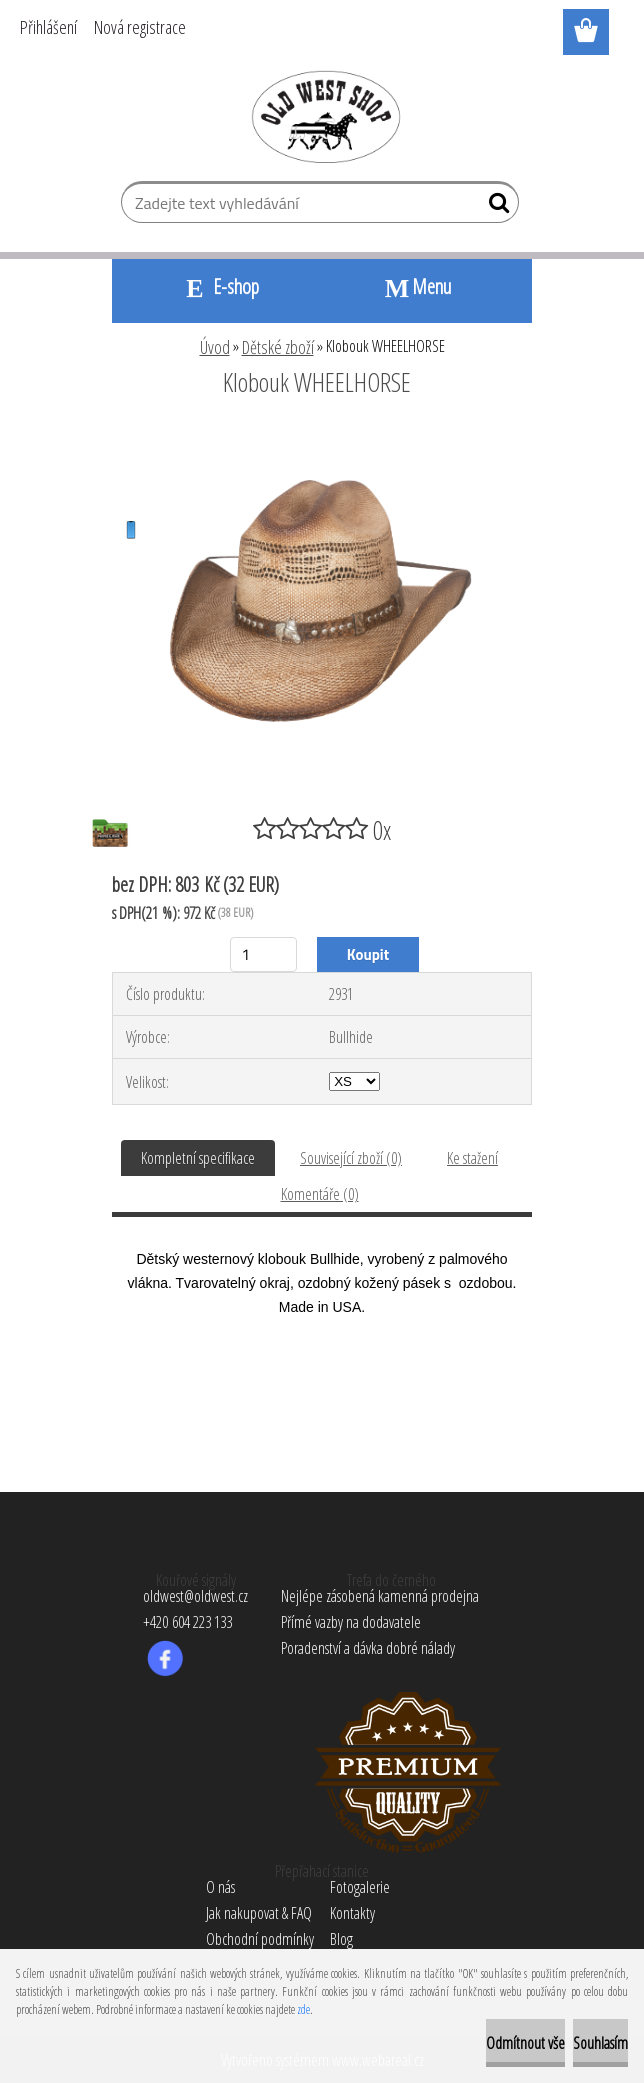 Image resolution: width=644 pixels, height=2083 pixels. I want to click on indicates a connected iPhone device, so click(131, 530).